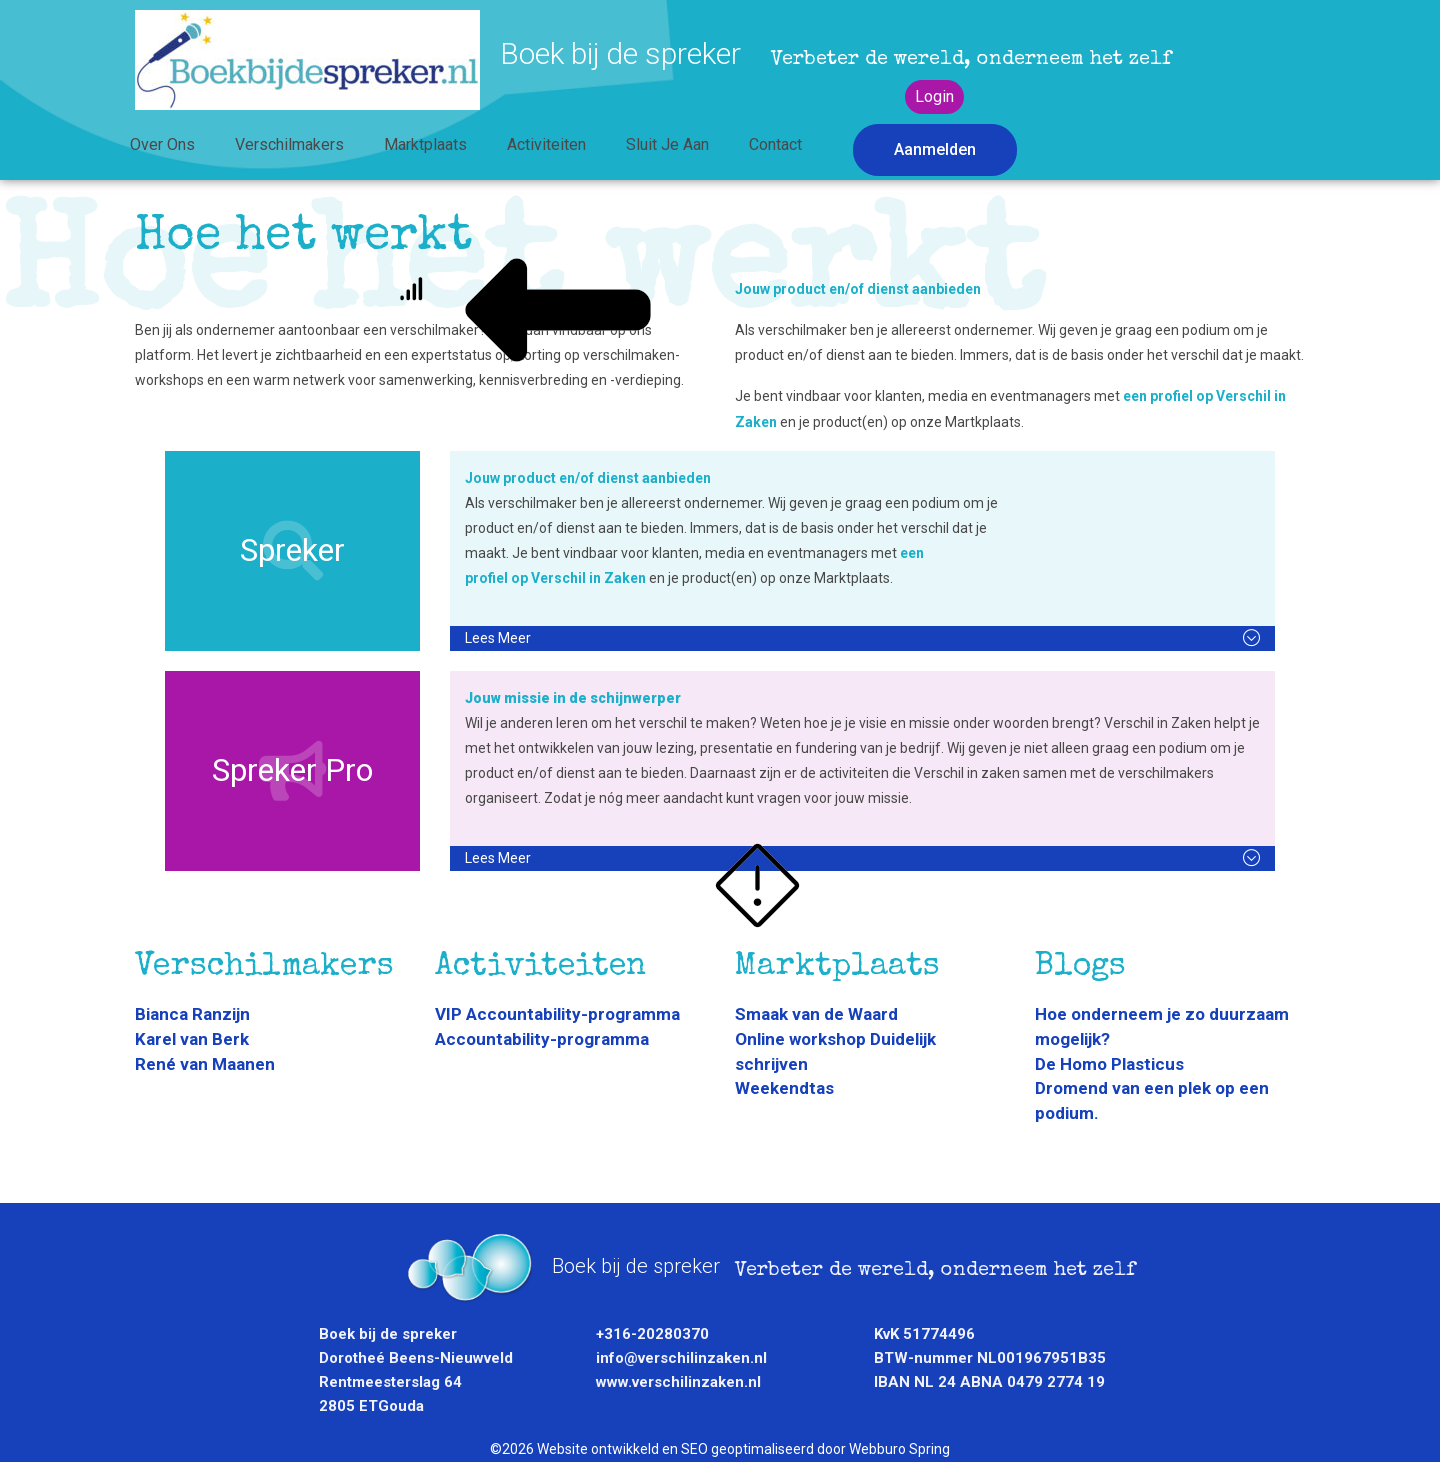  What do you see at coordinates (415, 287) in the screenshot?
I see `indicates strong cellular network signal` at bounding box center [415, 287].